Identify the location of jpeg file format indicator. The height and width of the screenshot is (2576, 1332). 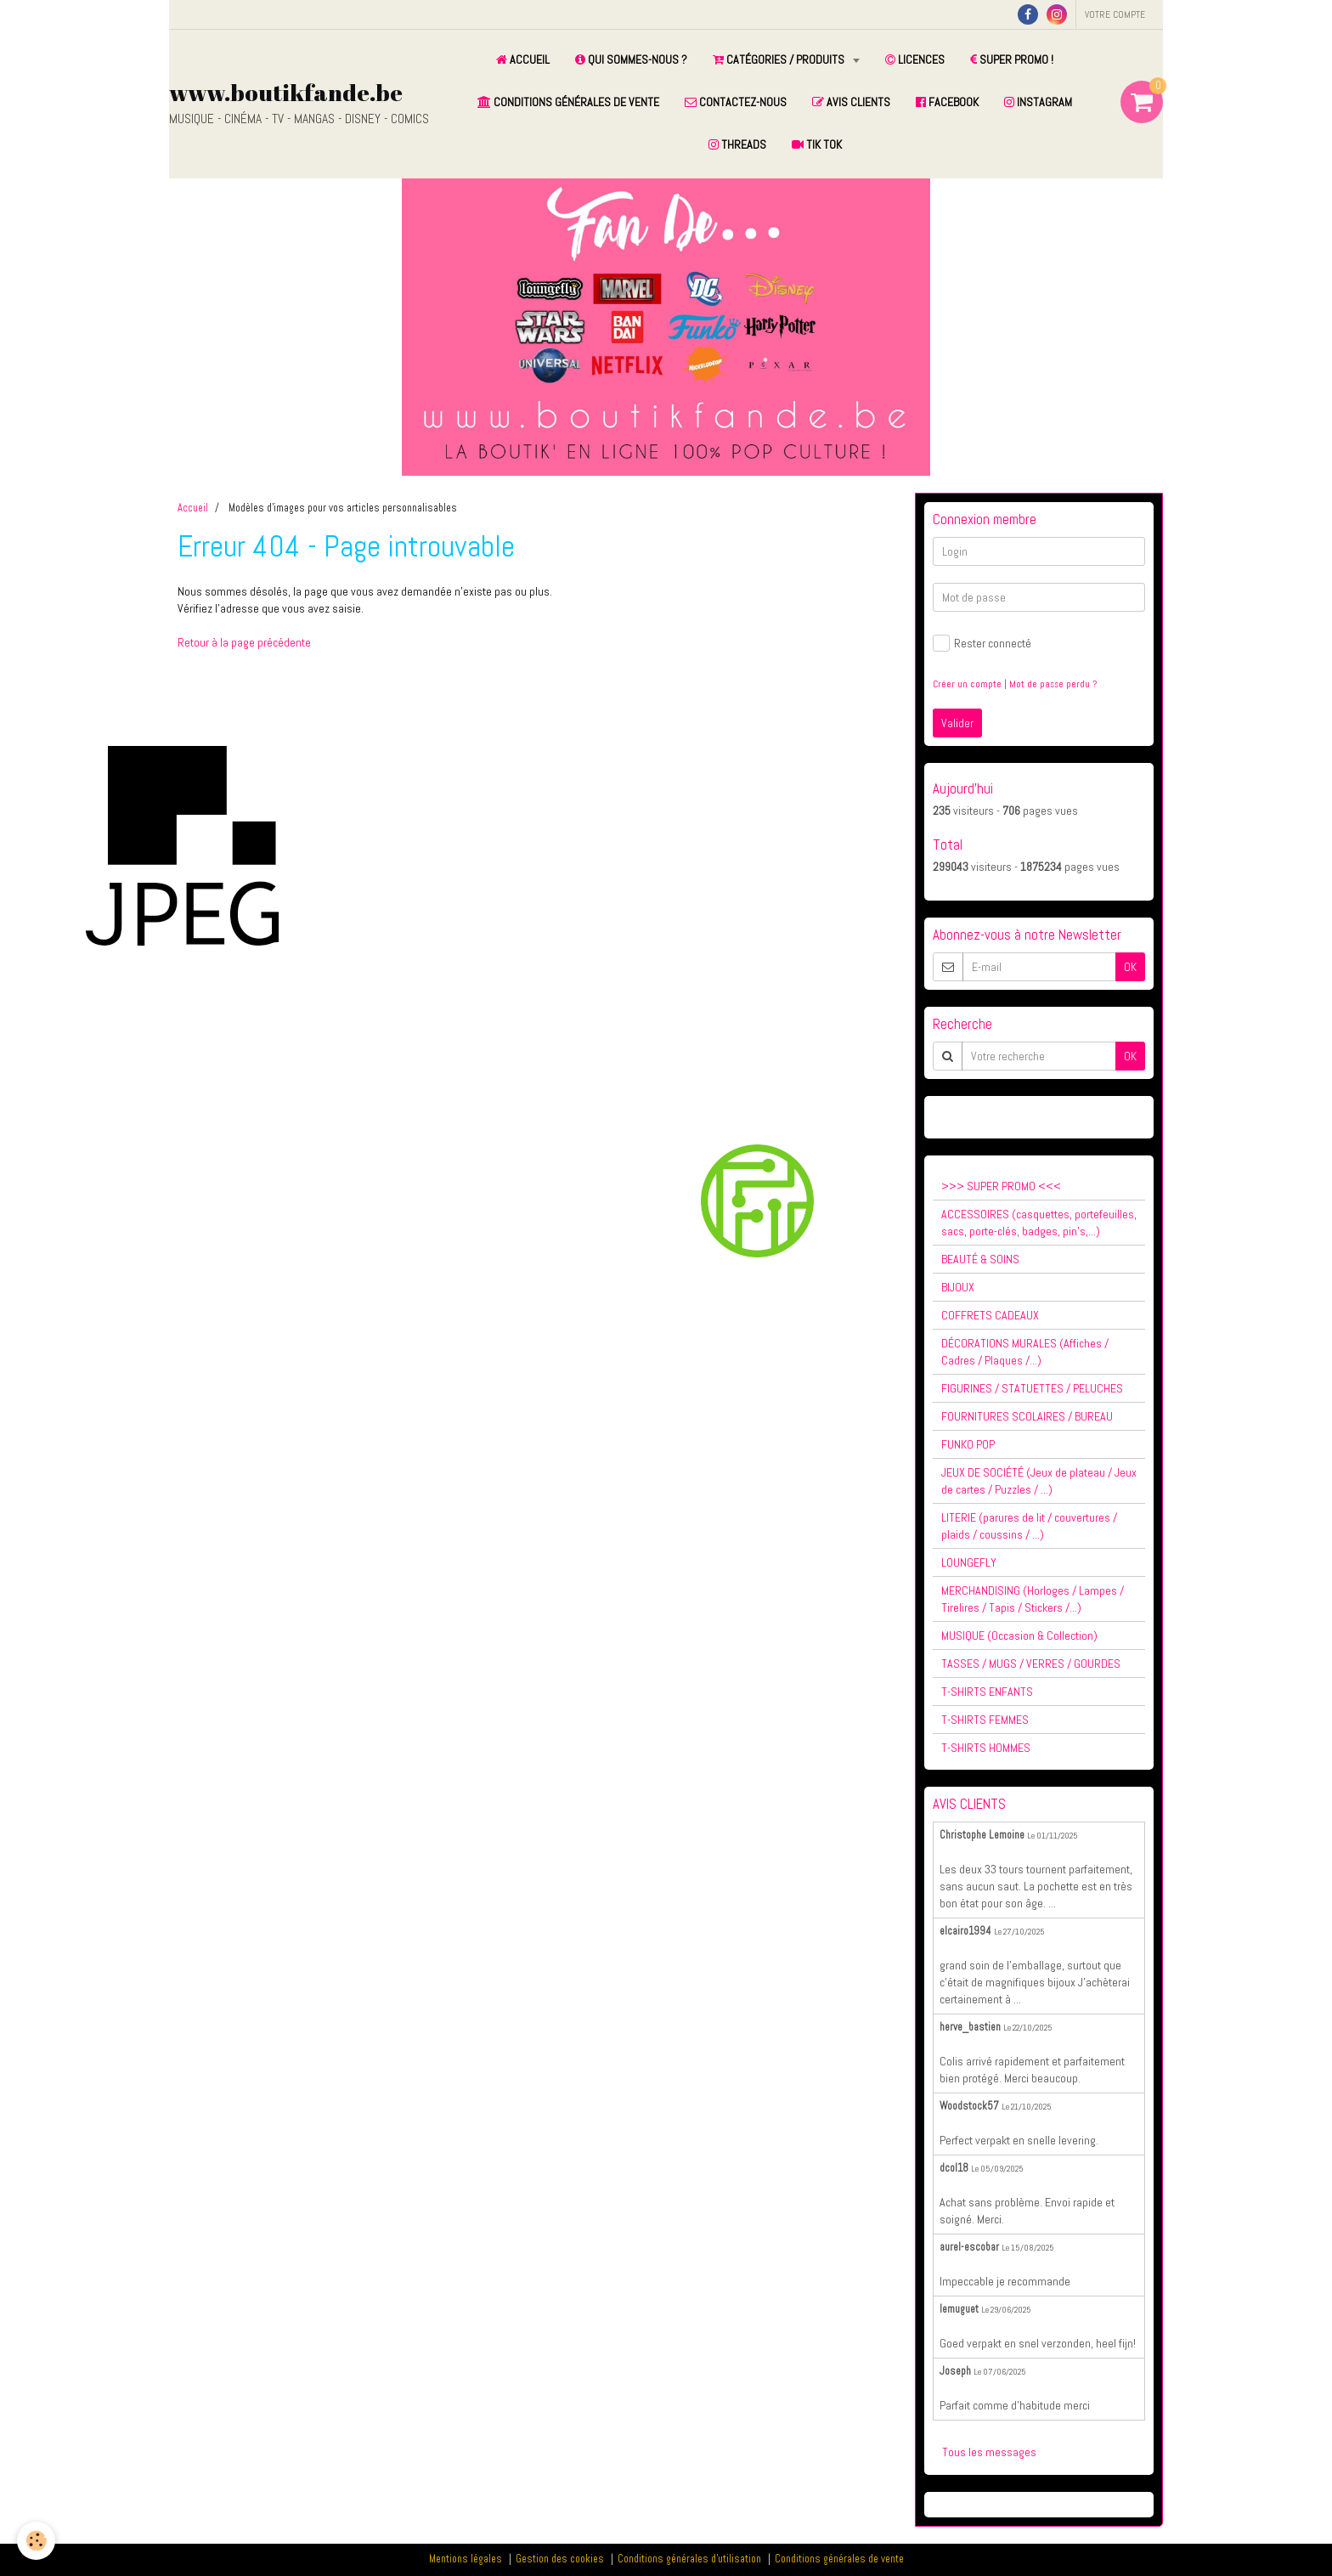
(182, 845).